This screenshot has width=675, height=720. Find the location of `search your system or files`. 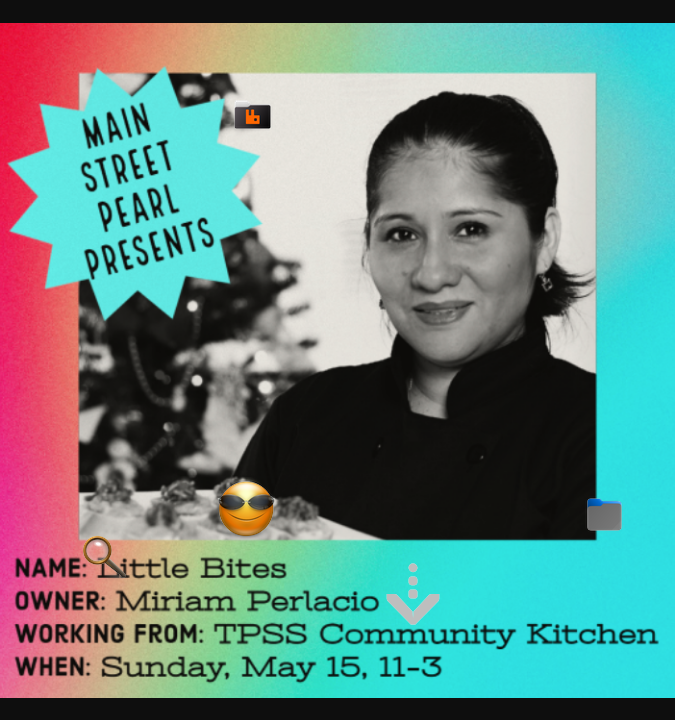

search your system or files is located at coordinates (104, 557).